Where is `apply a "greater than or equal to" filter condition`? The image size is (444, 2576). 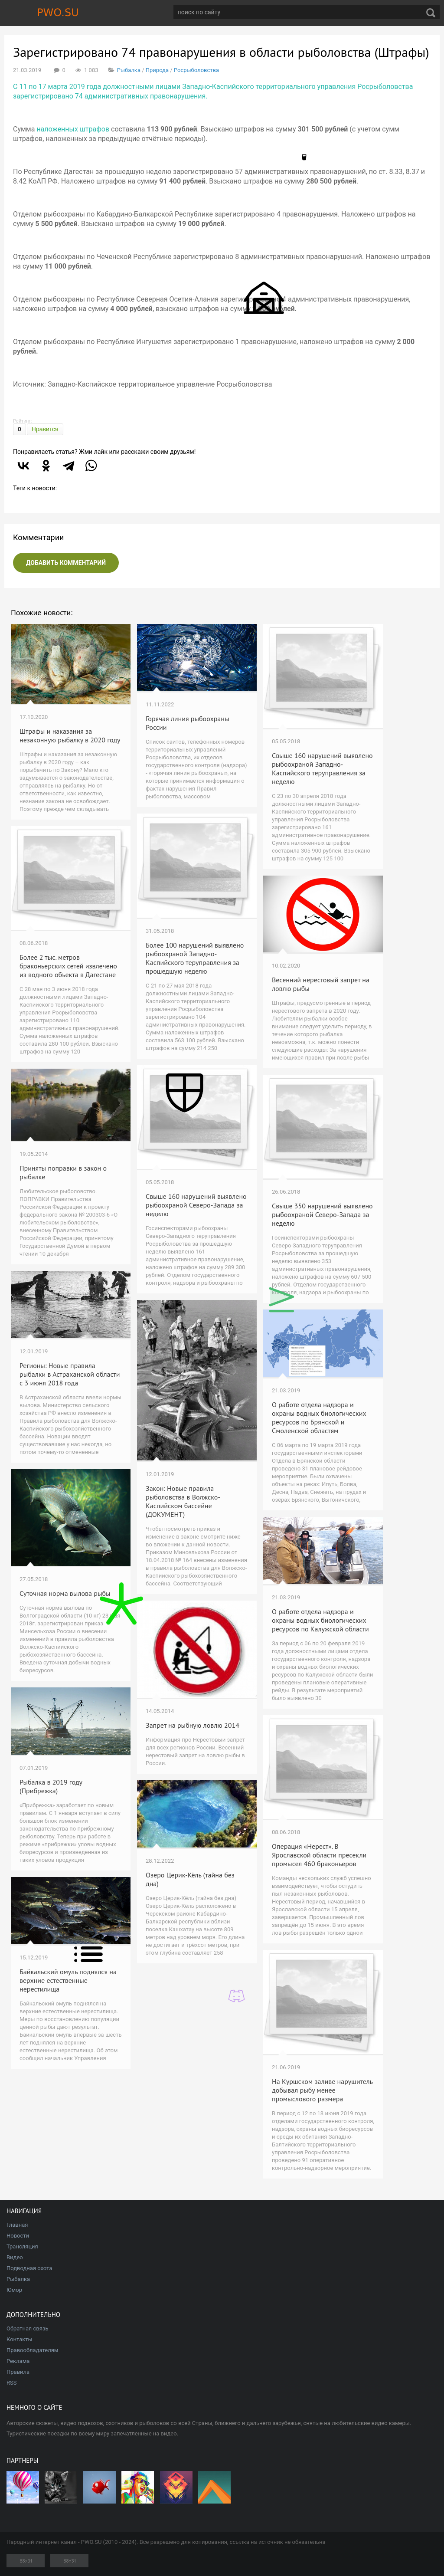 apply a "greater than or equal to" filter condition is located at coordinates (281, 1300).